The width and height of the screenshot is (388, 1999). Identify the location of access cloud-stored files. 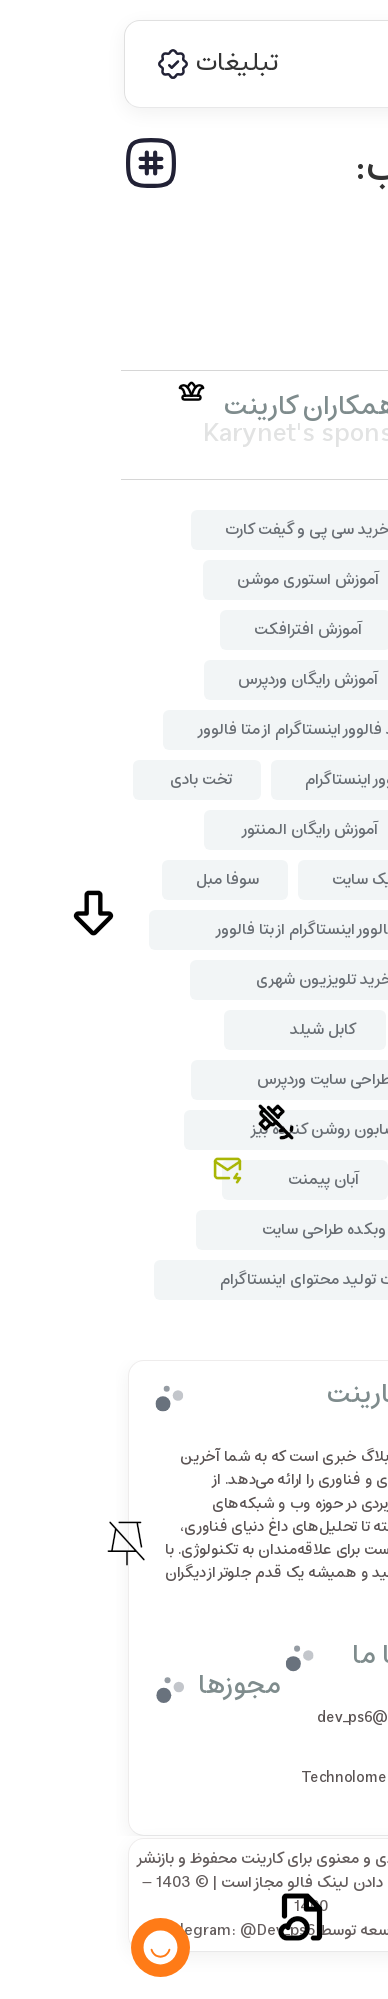
(302, 1917).